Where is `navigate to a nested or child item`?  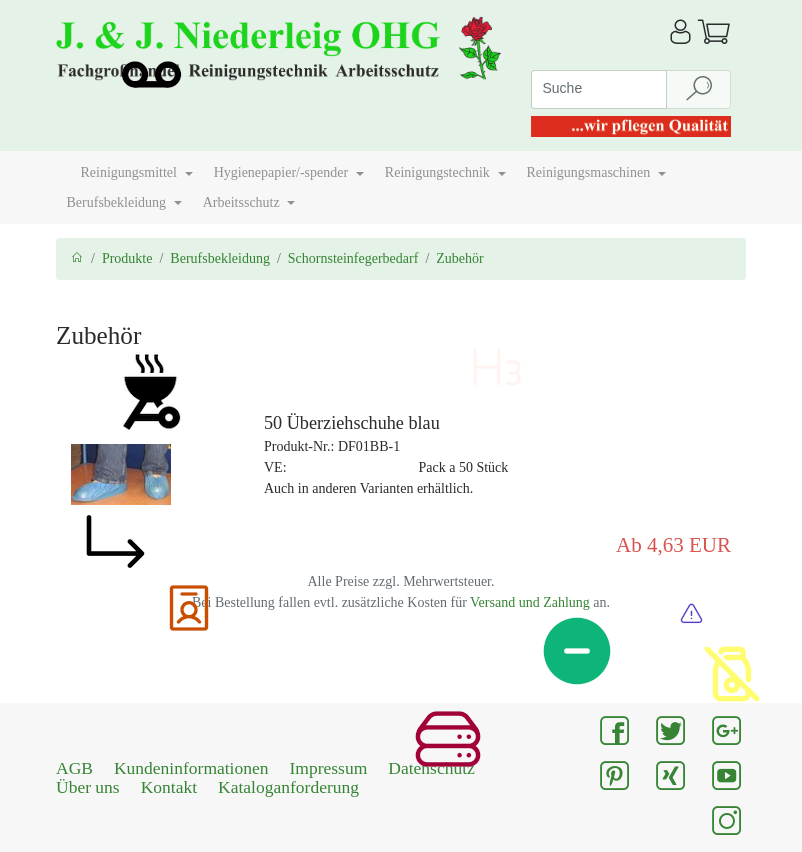 navigate to a nested or child item is located at coordinates (115, 541).